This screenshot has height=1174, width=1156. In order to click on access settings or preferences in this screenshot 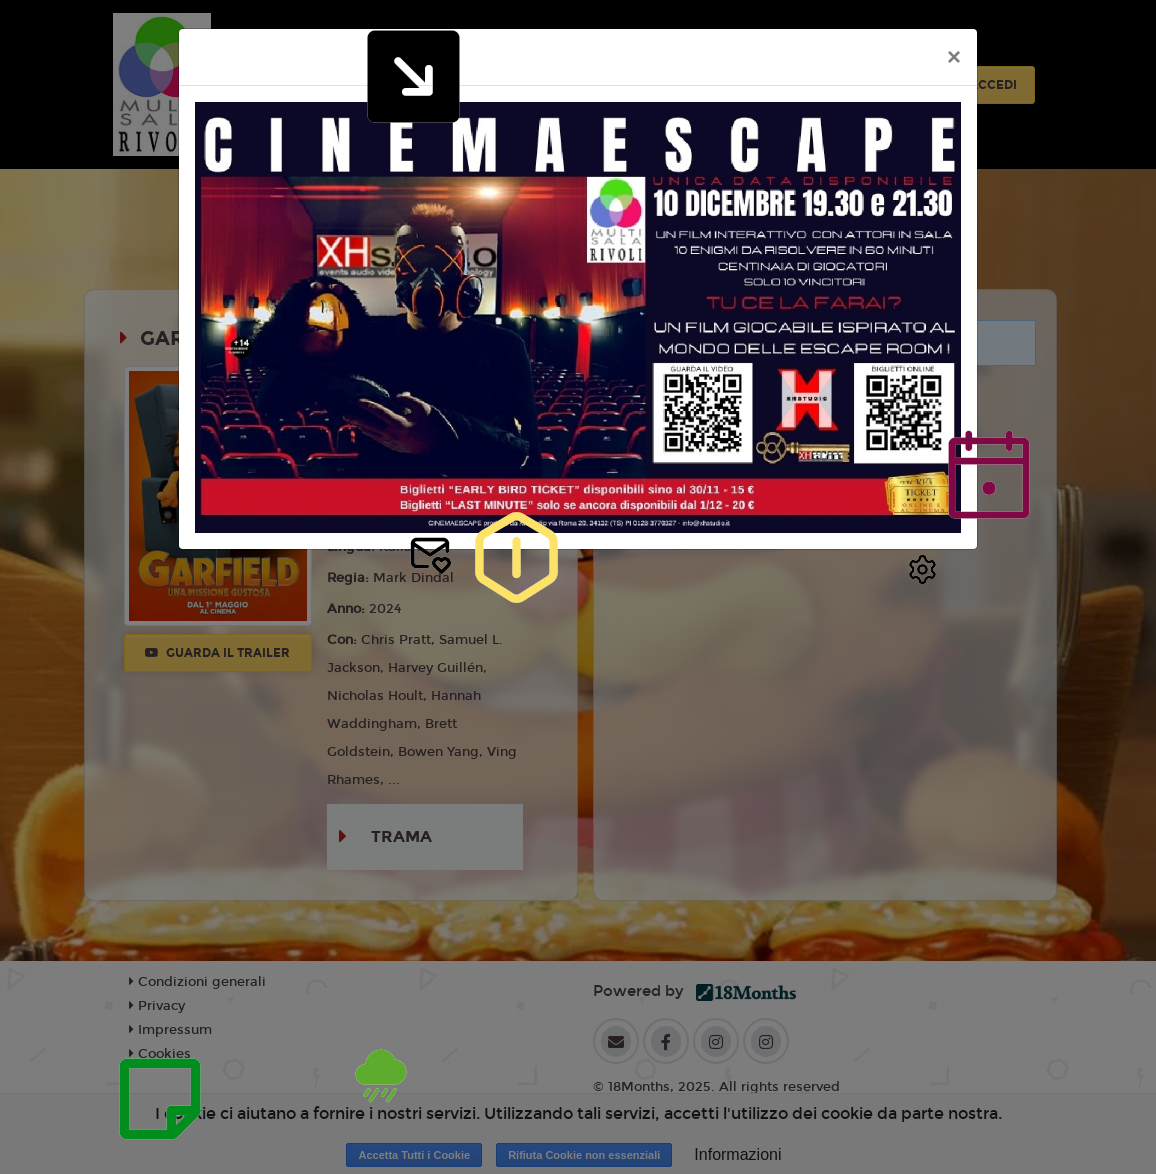, I will do `click(922, 569)`.